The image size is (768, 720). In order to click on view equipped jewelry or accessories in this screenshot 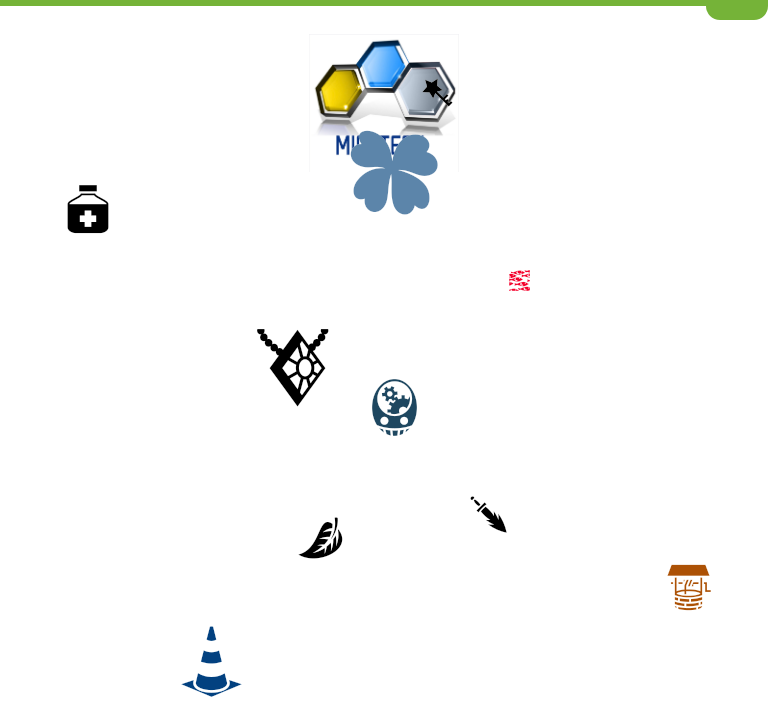, I will do `click(295, 368)`.